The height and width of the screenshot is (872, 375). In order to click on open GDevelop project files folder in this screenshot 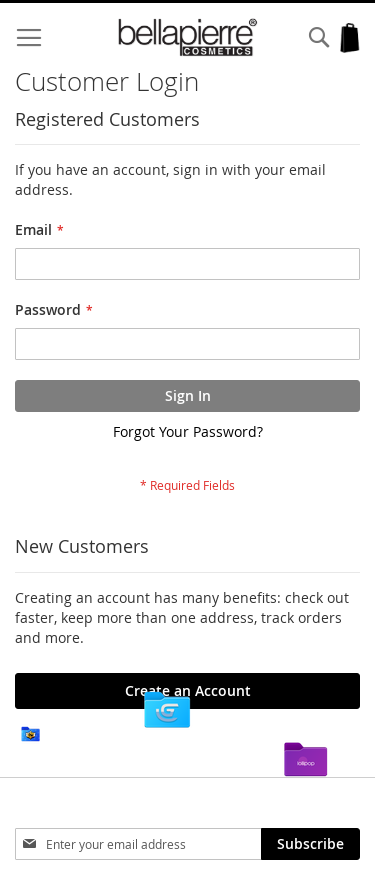, I will do `click(167, 711)`.